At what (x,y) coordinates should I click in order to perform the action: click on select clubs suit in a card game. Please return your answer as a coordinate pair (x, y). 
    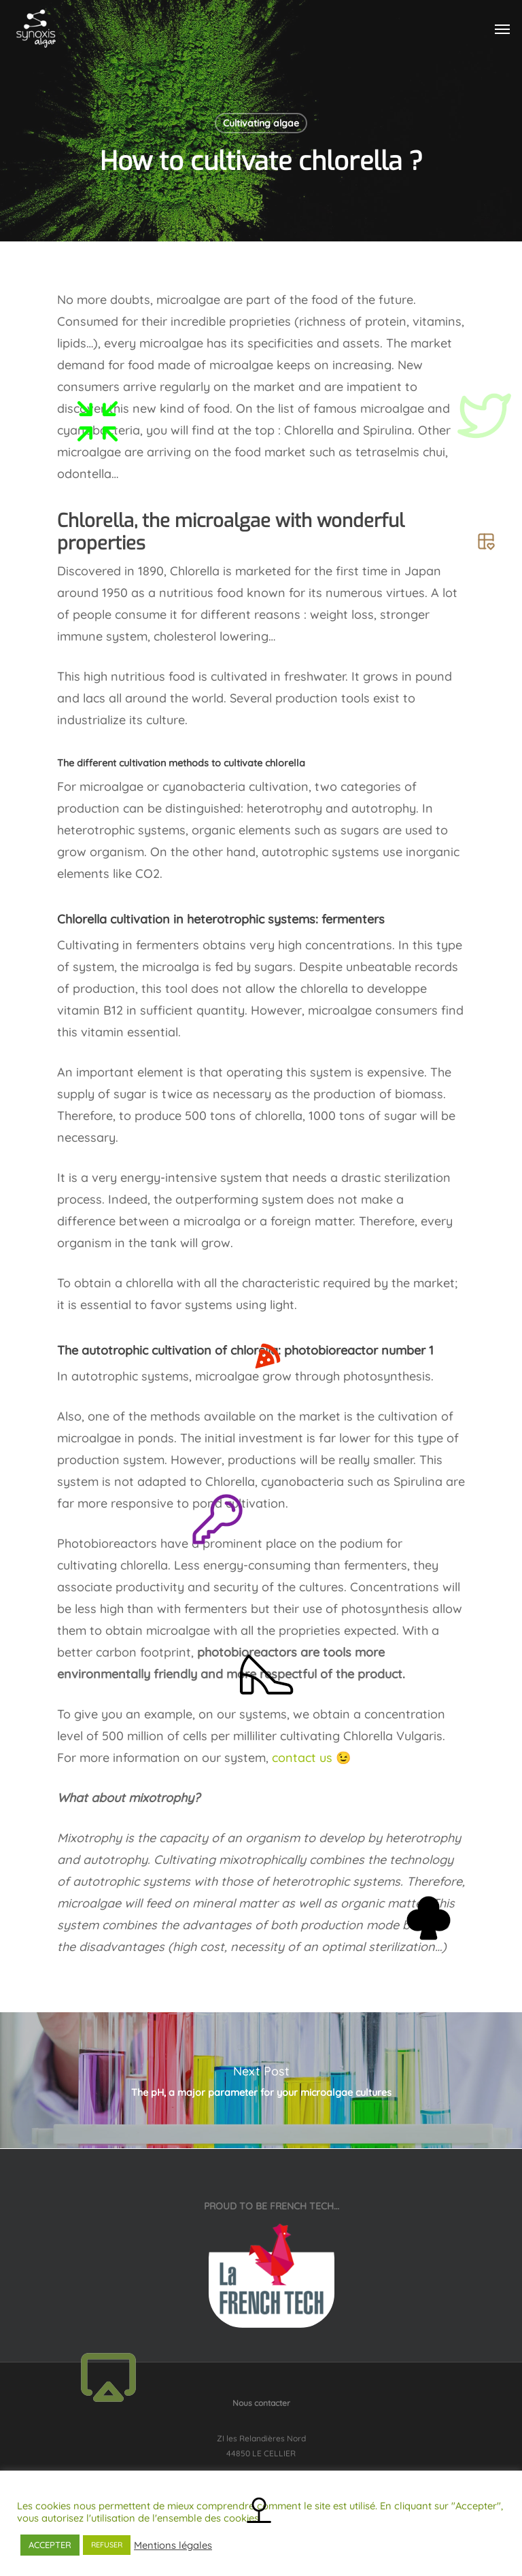
    Looking at the image, I should click on (428, 1918).